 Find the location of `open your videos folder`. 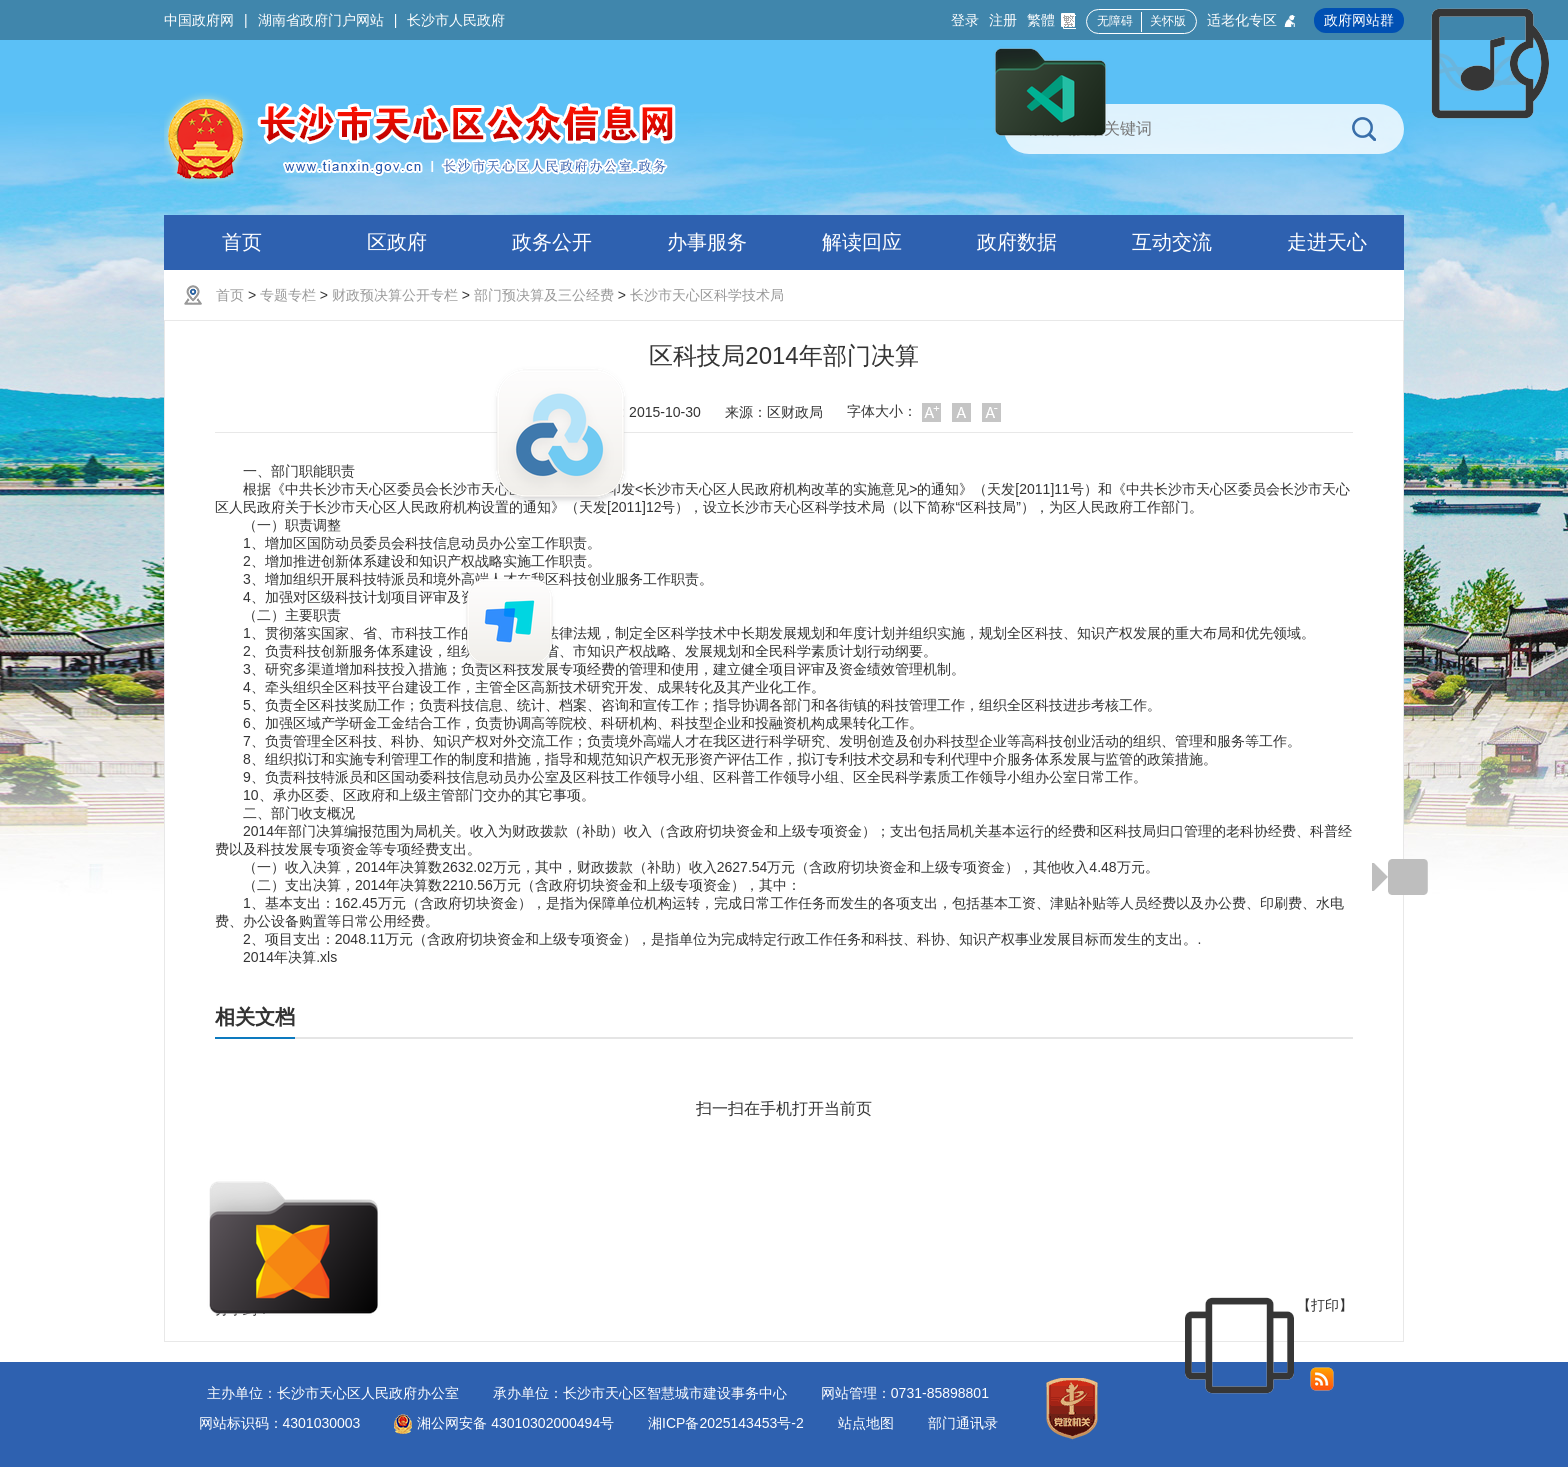

open your videos folder is located at coordinates (1400, 875).